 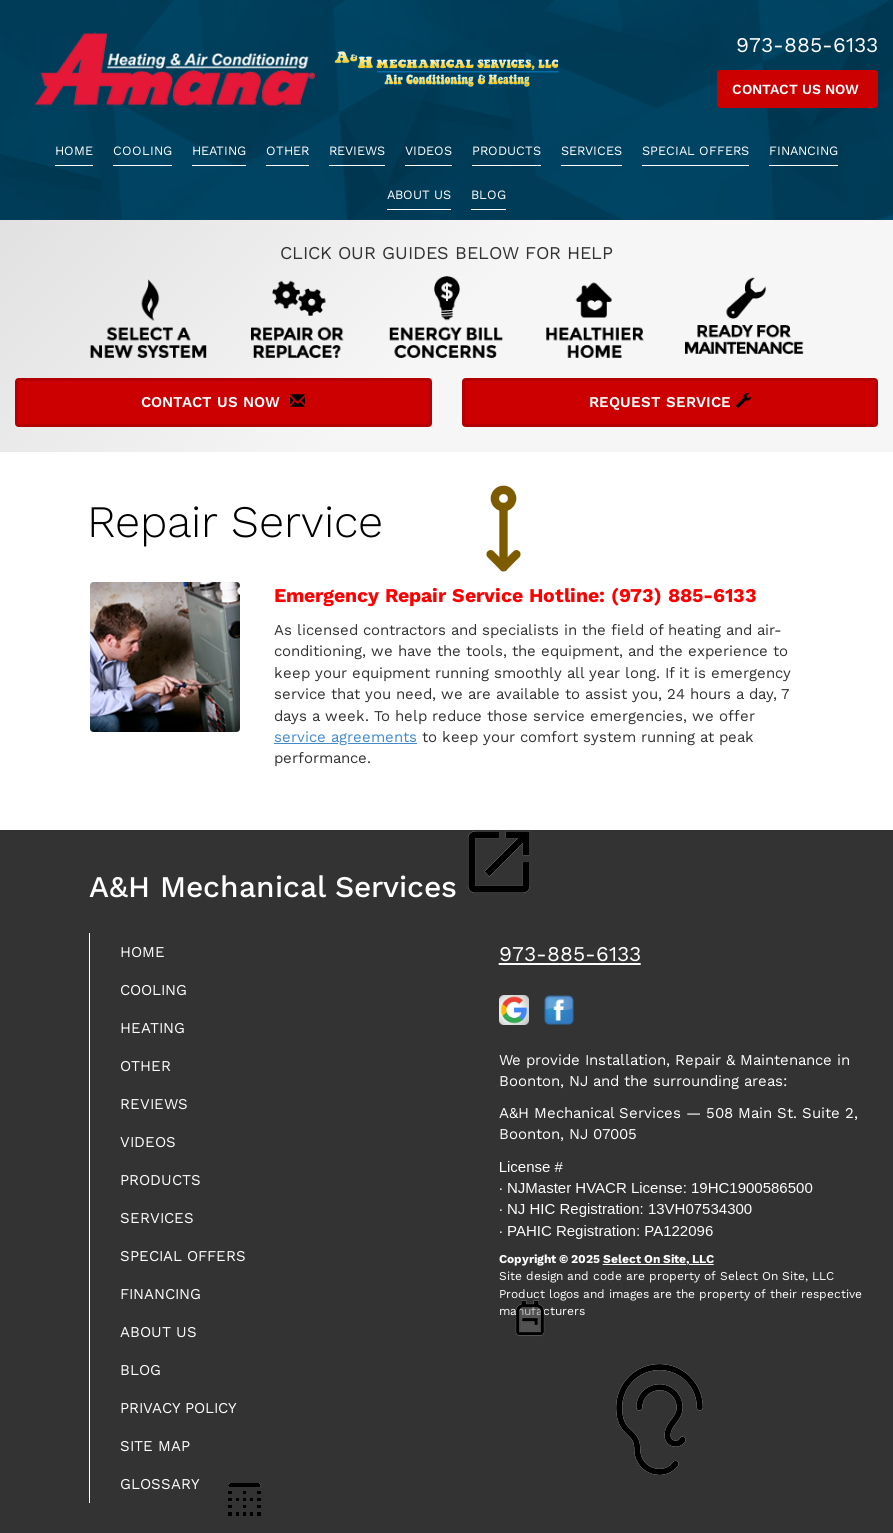 I want to click on access your backpack or inventory, so click(x=530, y=1318).